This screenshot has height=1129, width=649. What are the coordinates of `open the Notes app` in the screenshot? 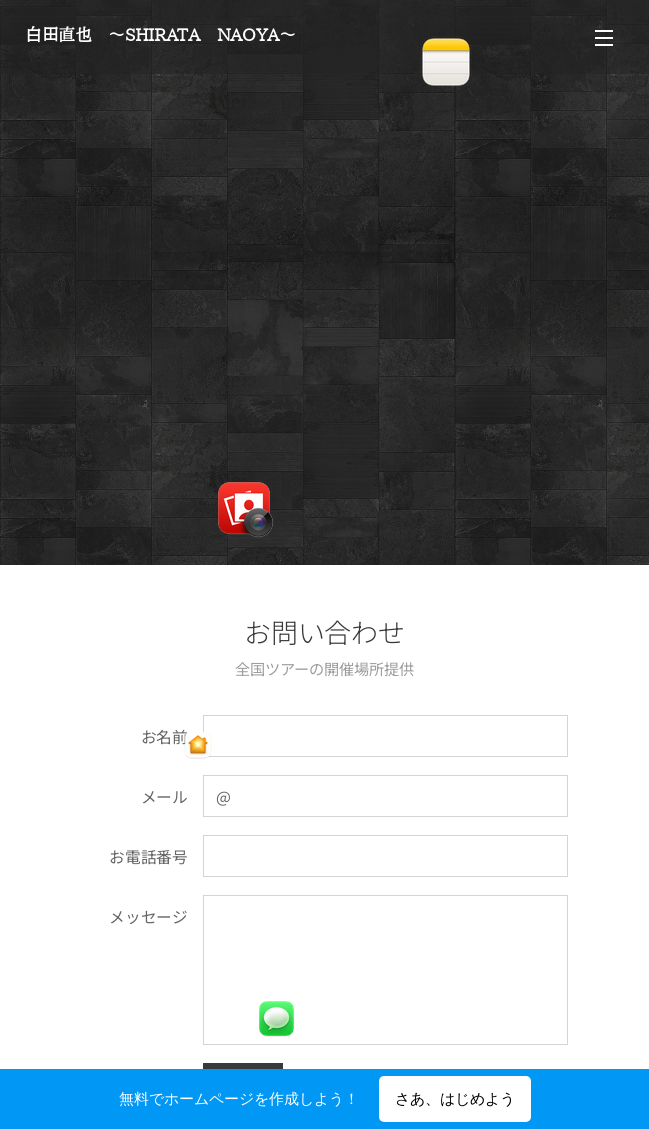 It's located at (446, 62).